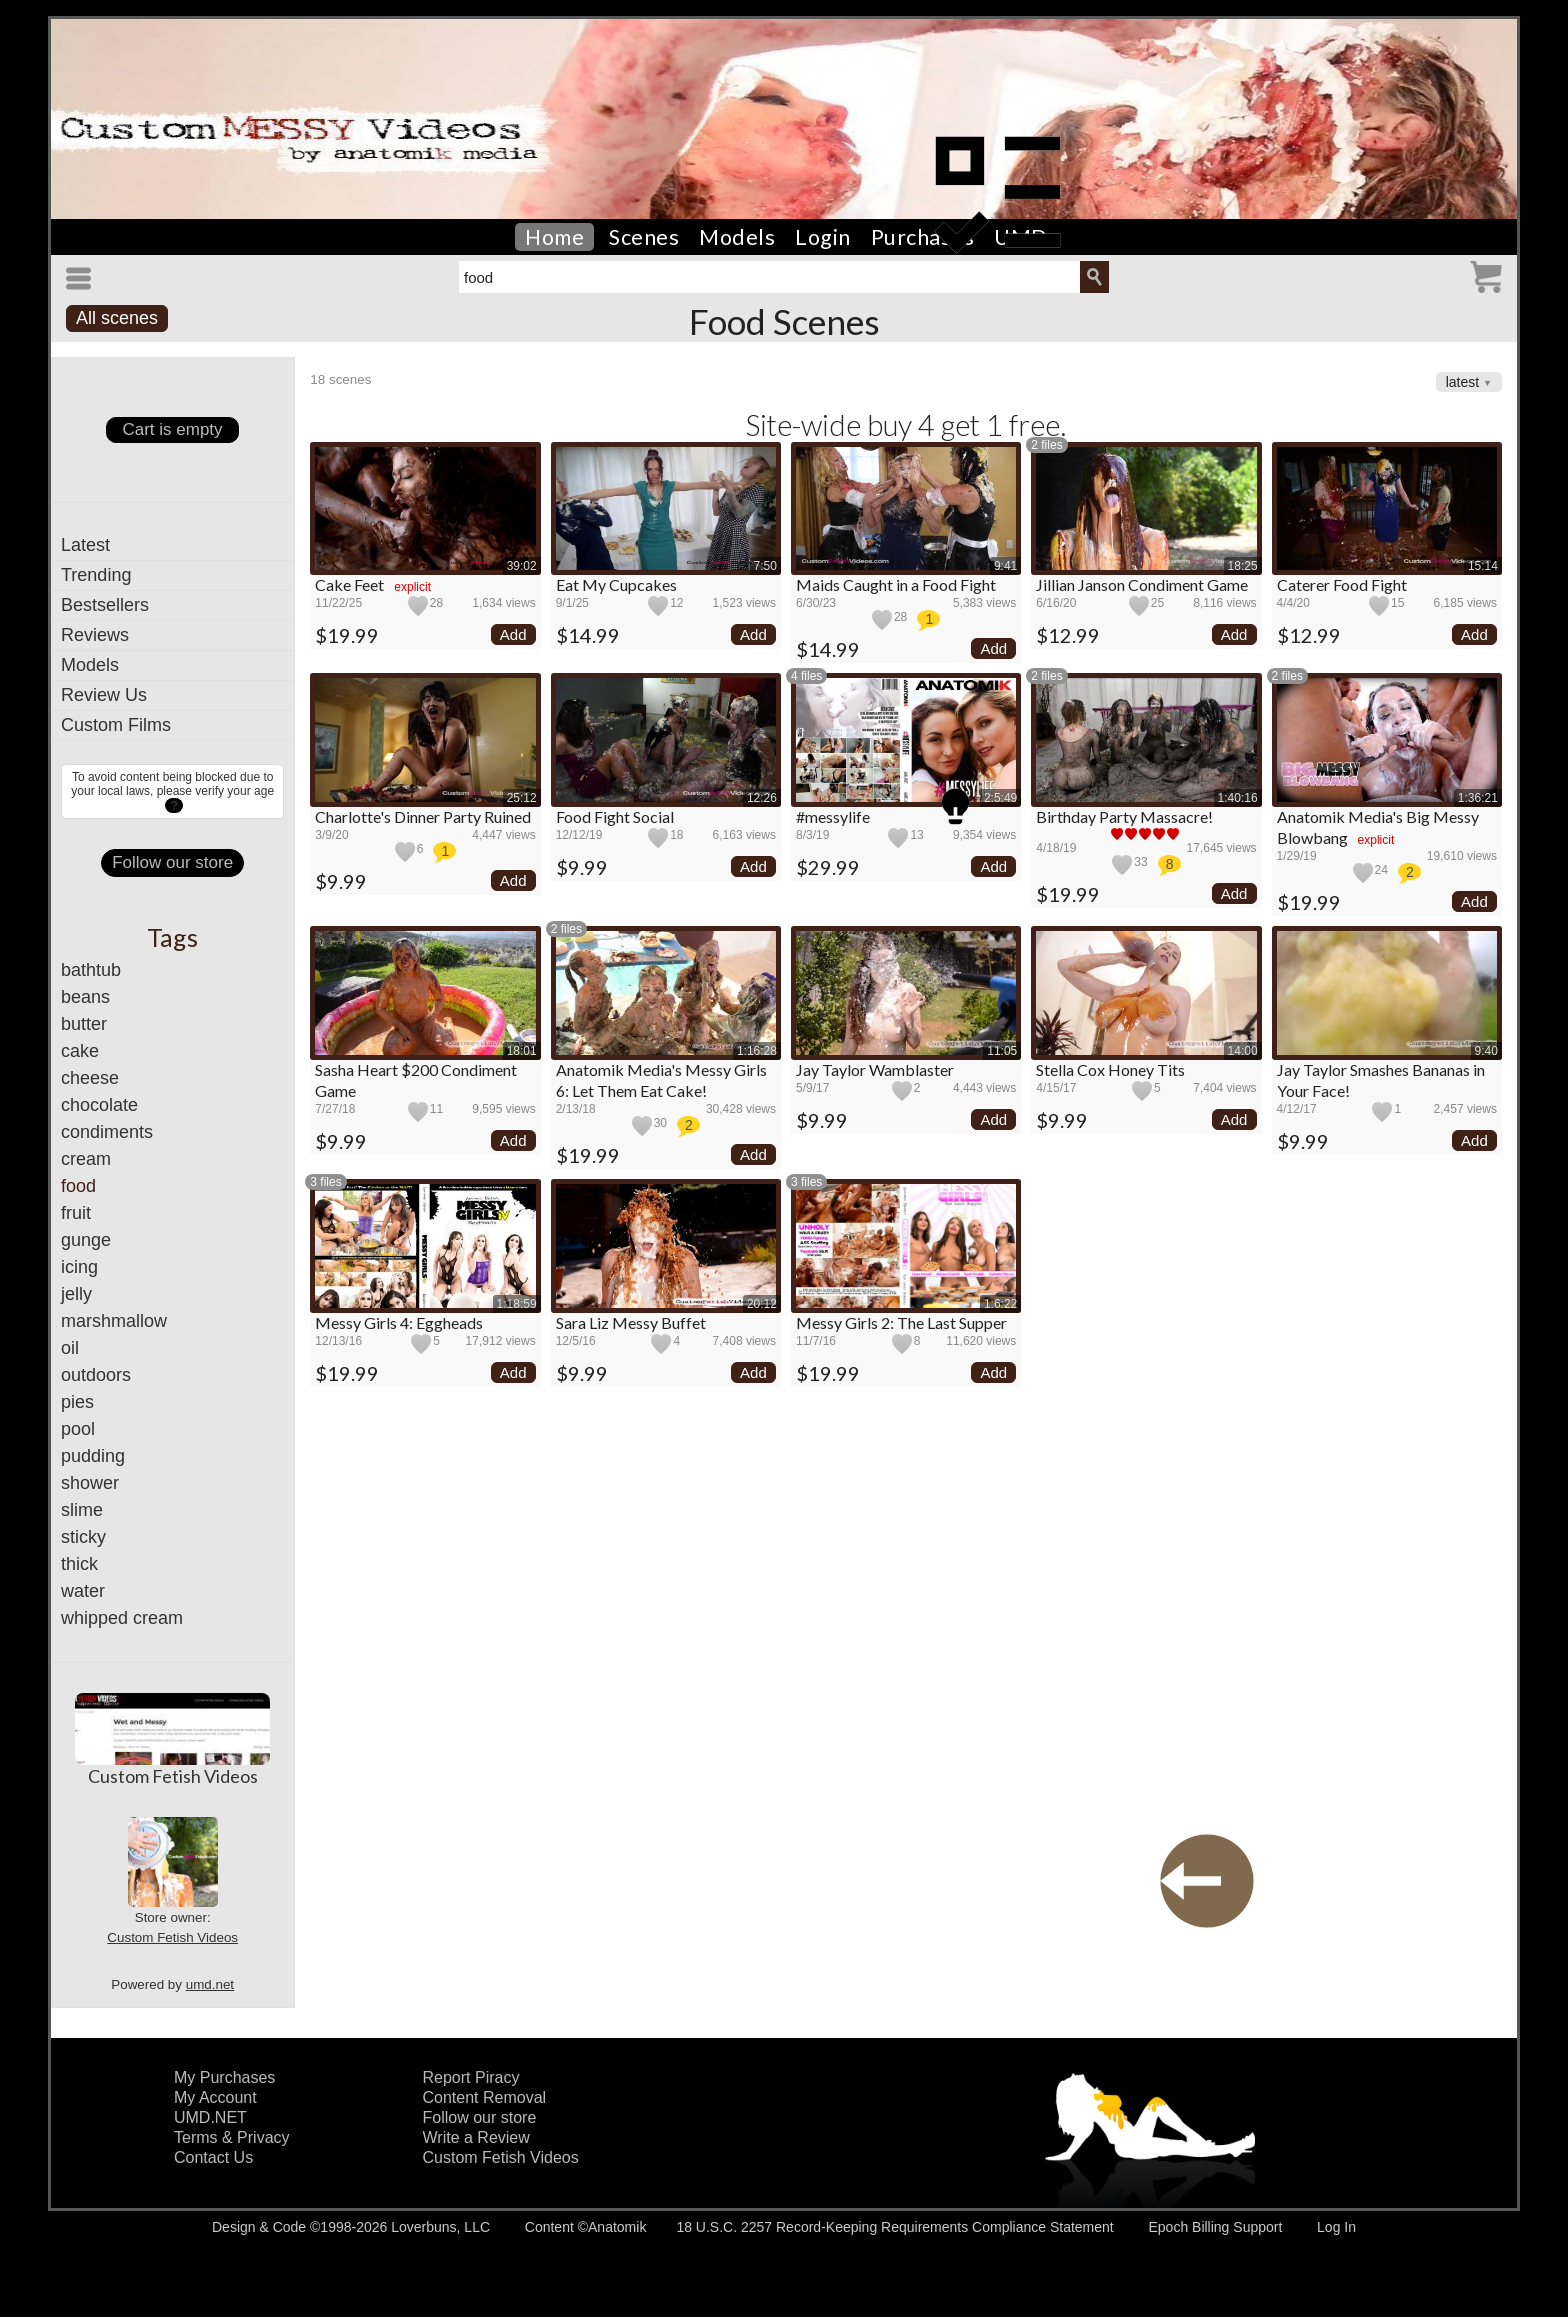 The height and width of the screenshot is (2317, 1568). I want to click on view completed tasks in a checklist, so click(998, 192).